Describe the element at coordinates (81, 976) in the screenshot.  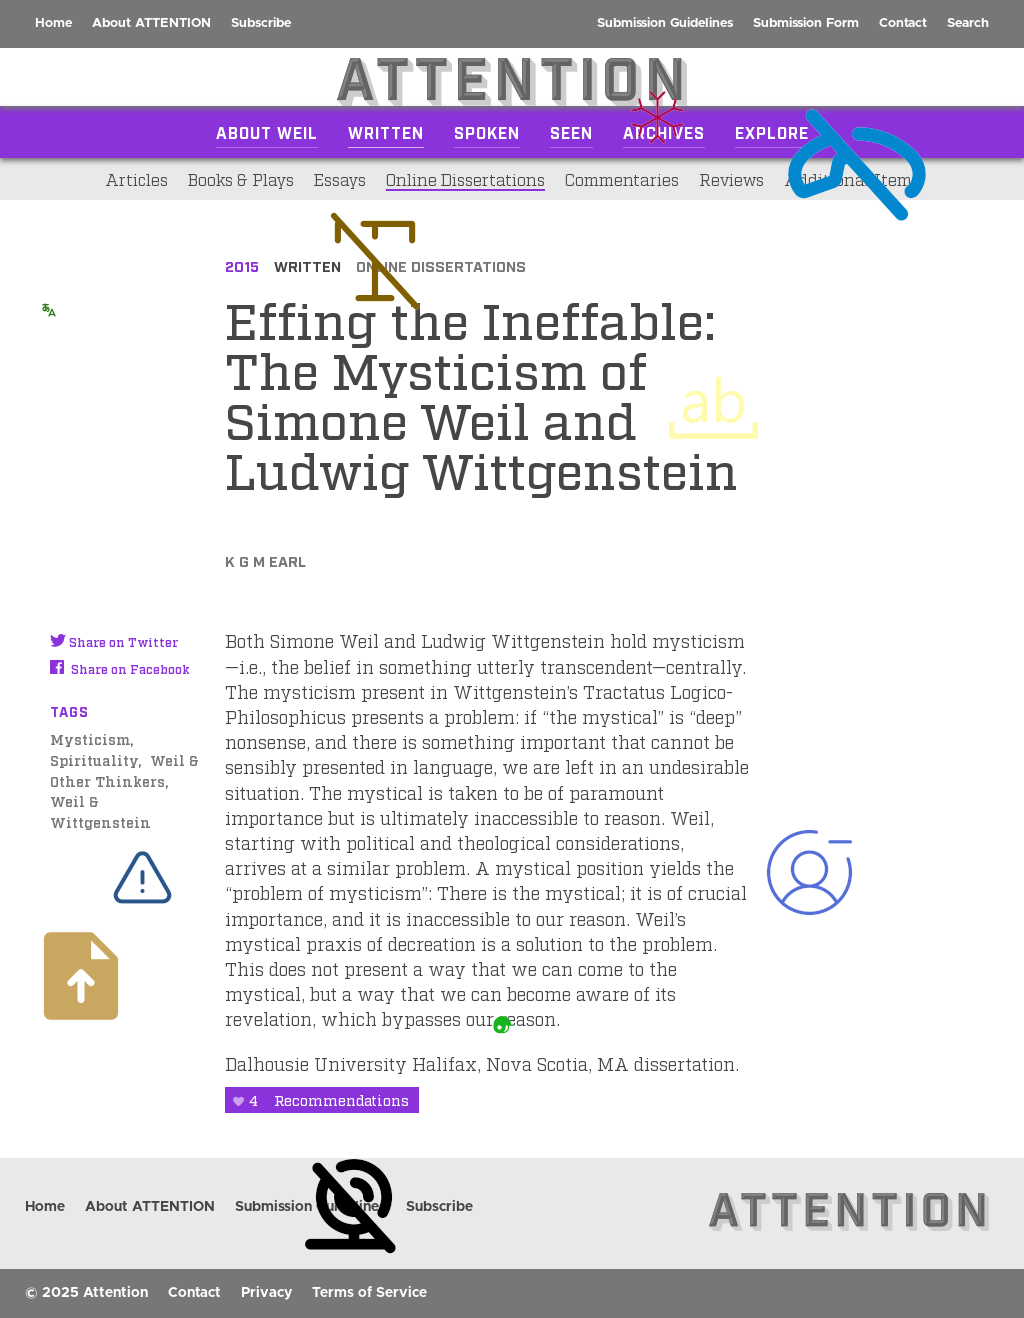
I see `upload a file` at that location.